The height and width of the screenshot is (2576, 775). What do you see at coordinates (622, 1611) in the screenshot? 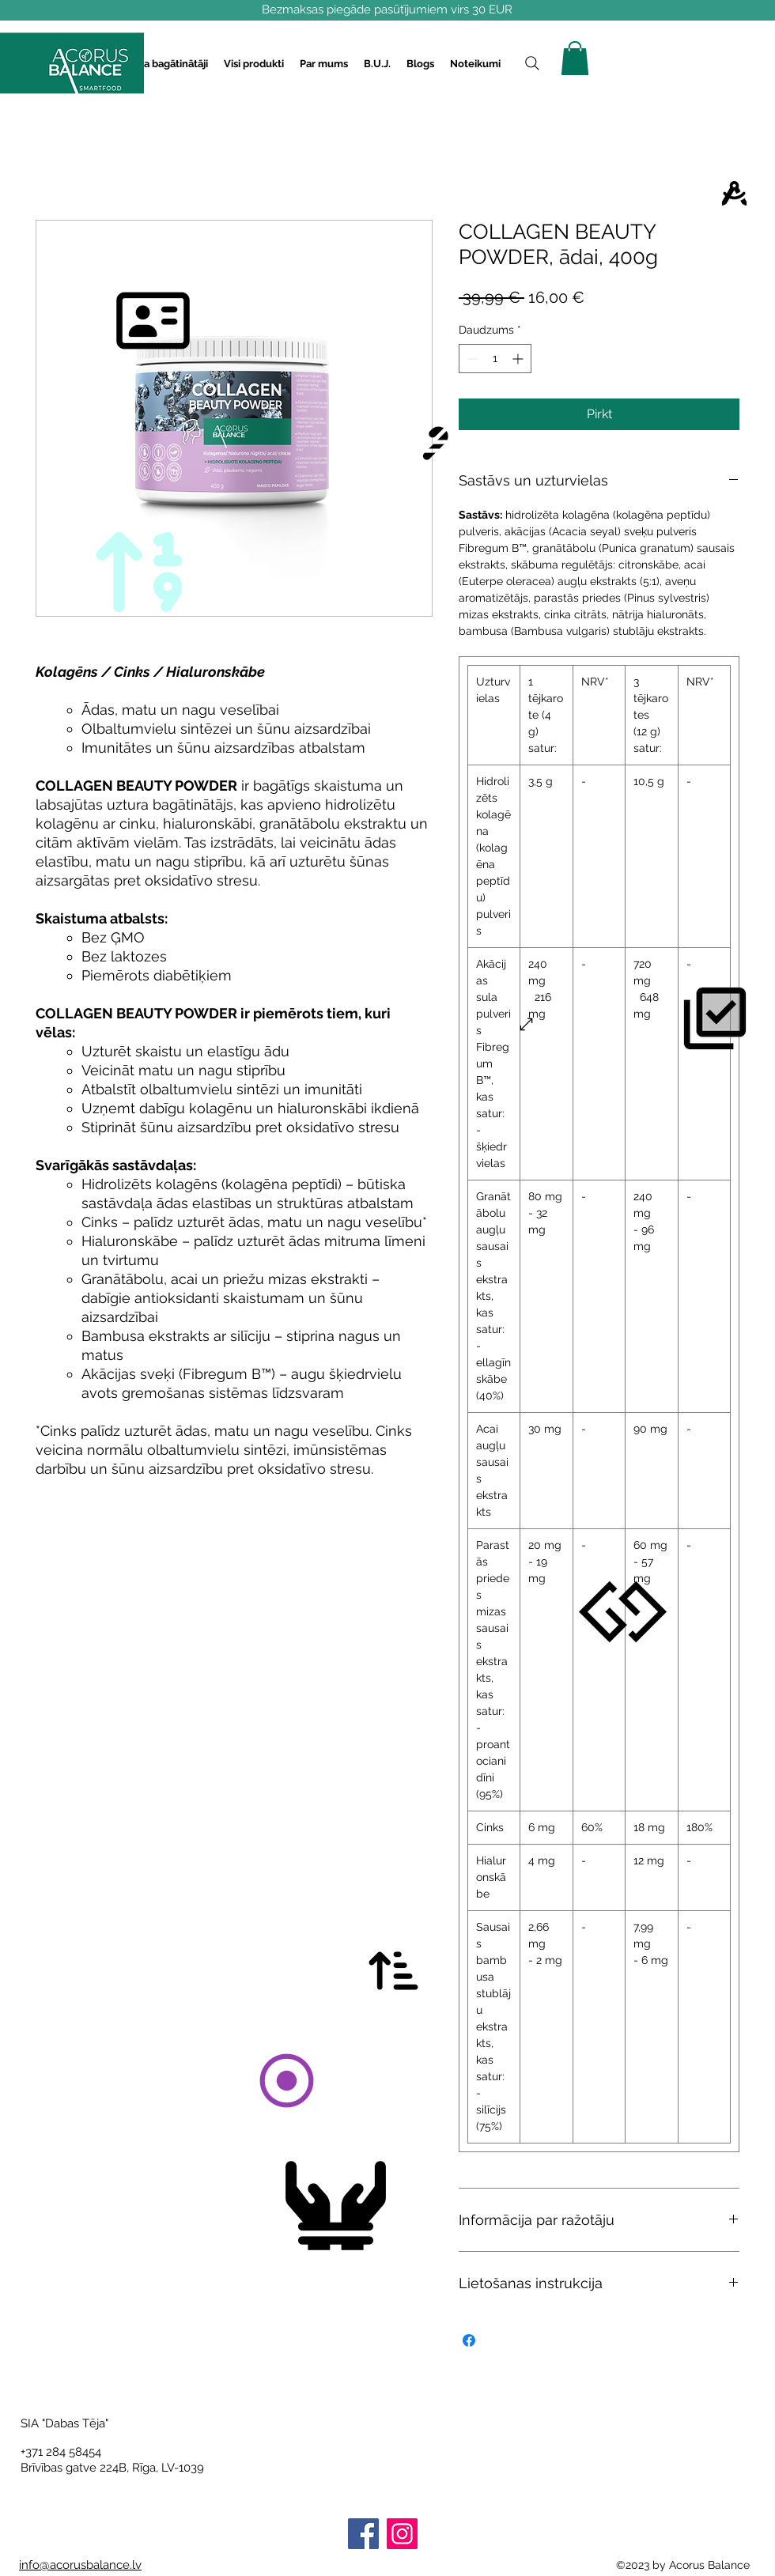
I see `gg gaming platform logo` at bounding box center [622, 1611].